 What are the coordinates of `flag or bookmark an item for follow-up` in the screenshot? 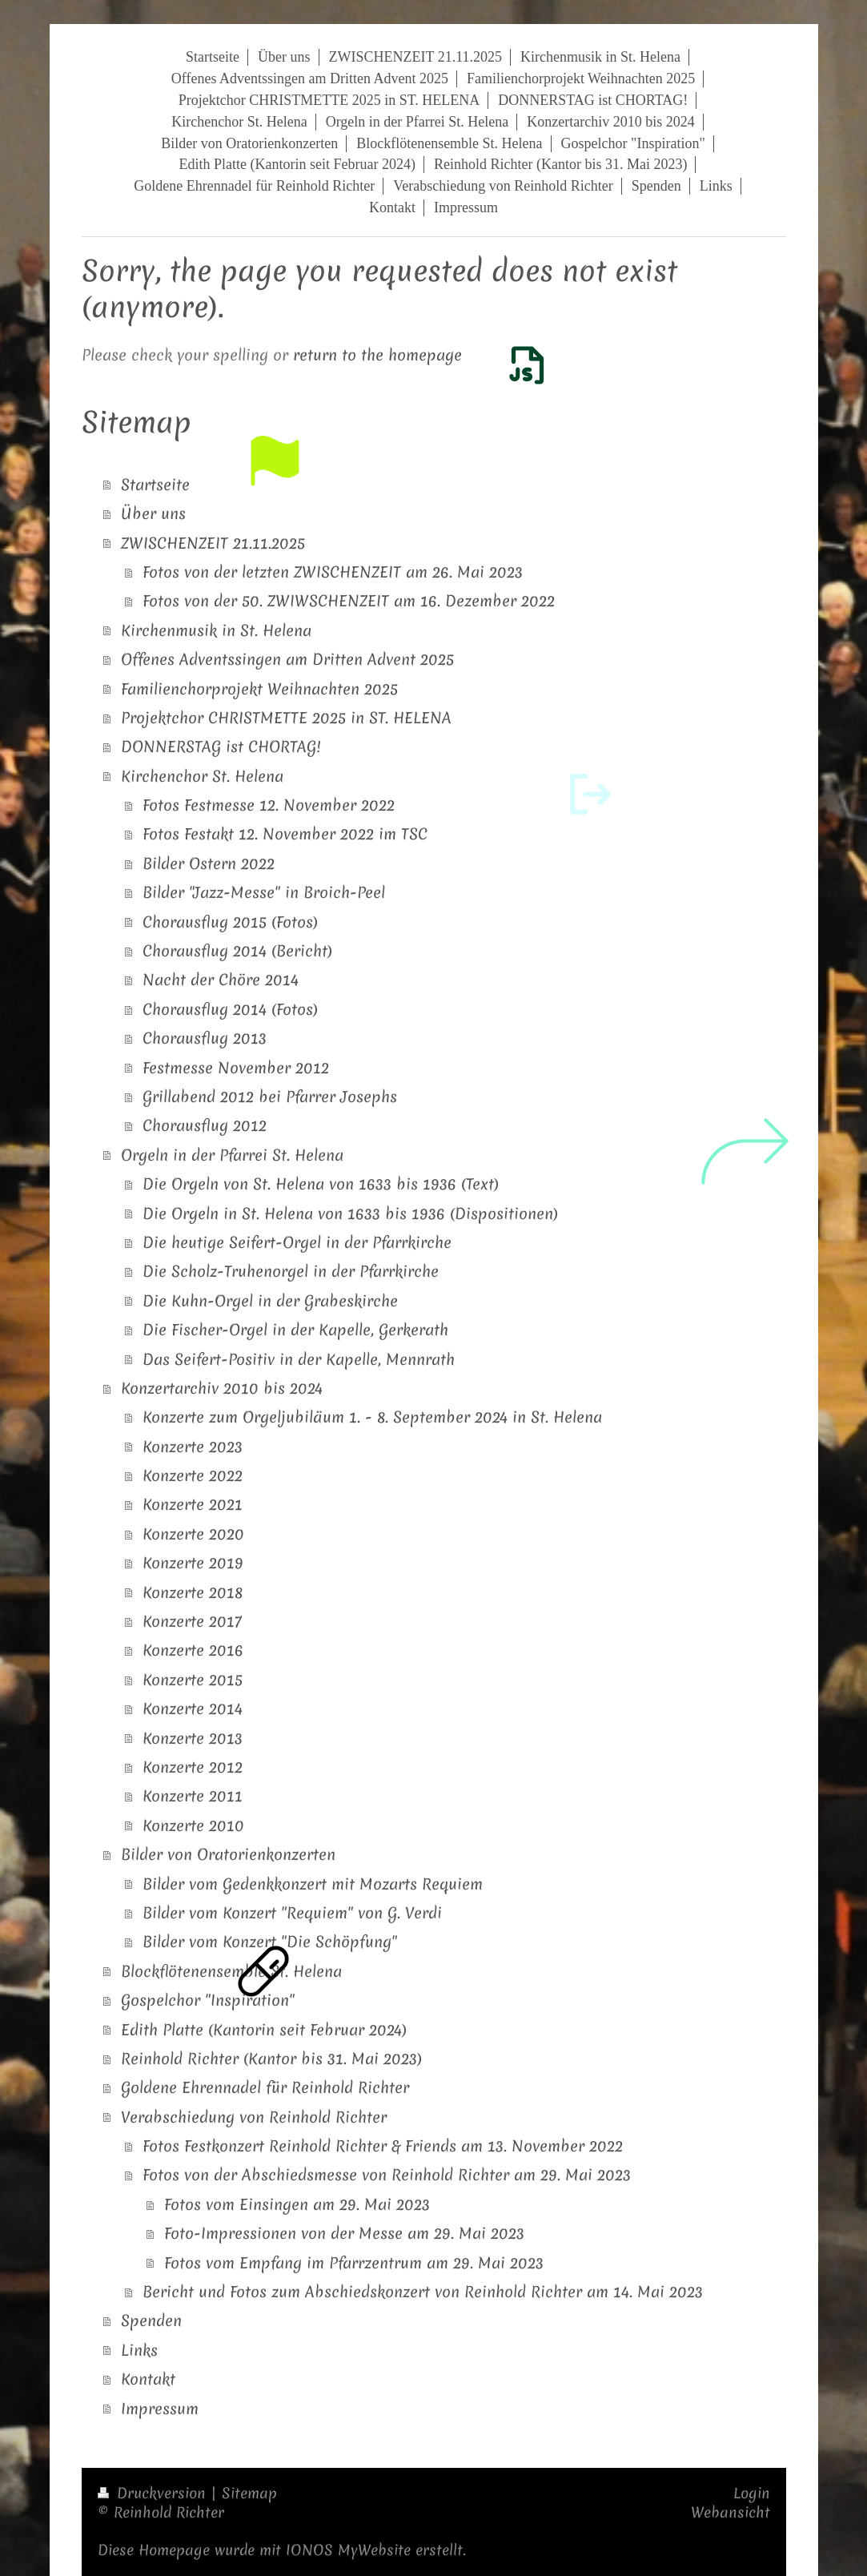 It's located at (273, 460).